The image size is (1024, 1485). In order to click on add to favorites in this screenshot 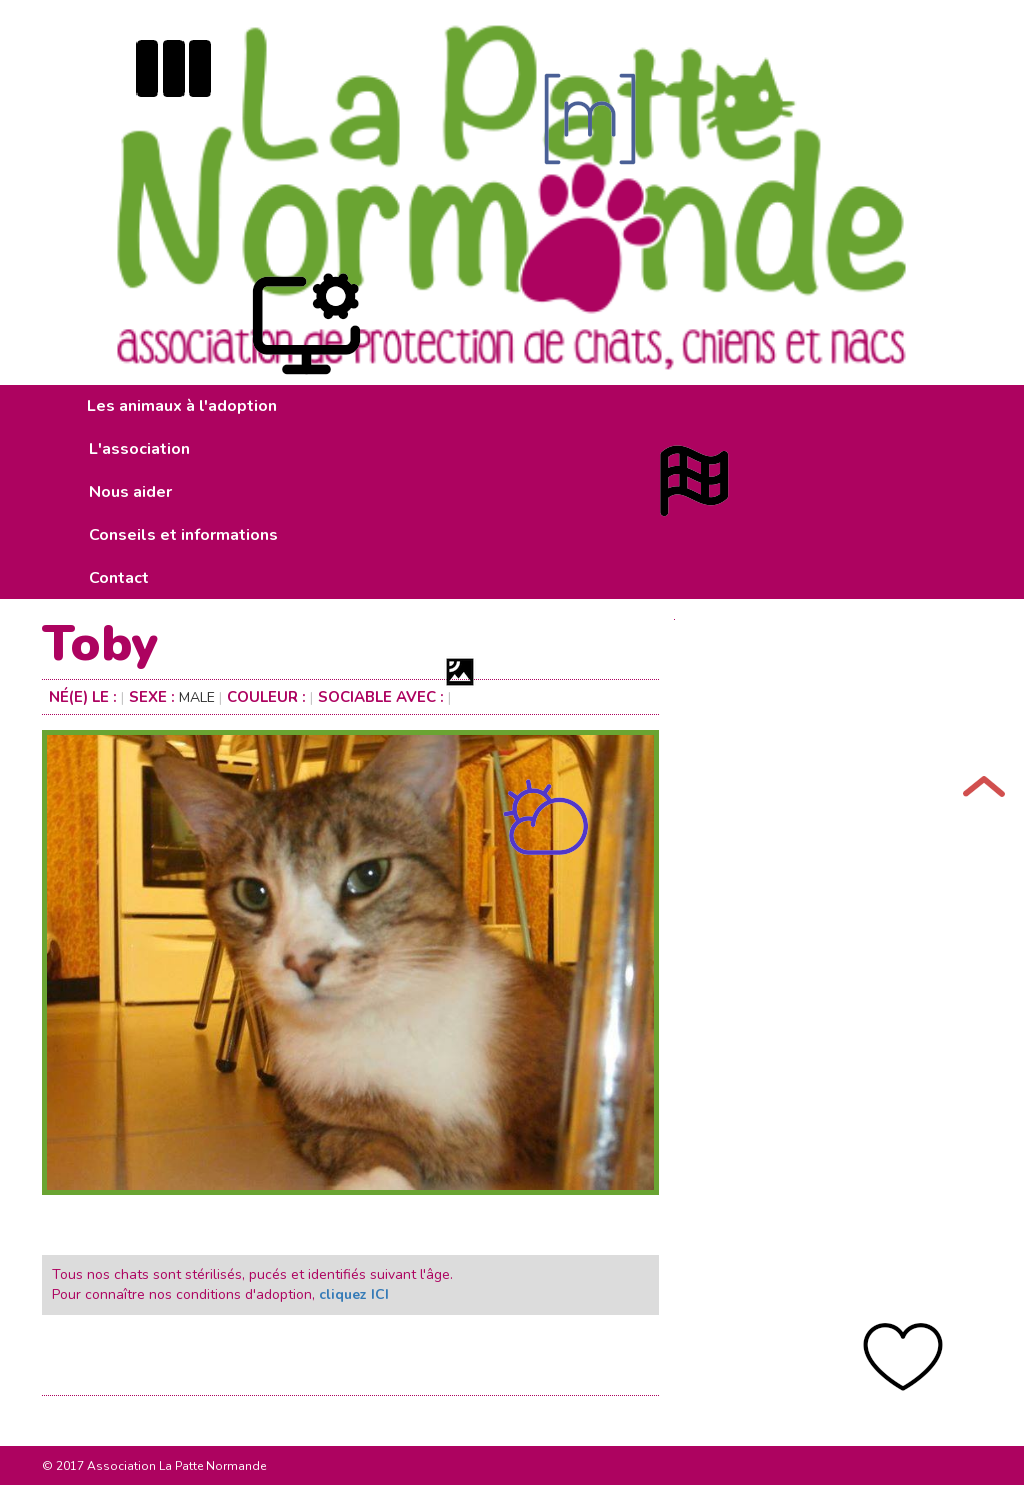, I will do `click(903, 1354)`.